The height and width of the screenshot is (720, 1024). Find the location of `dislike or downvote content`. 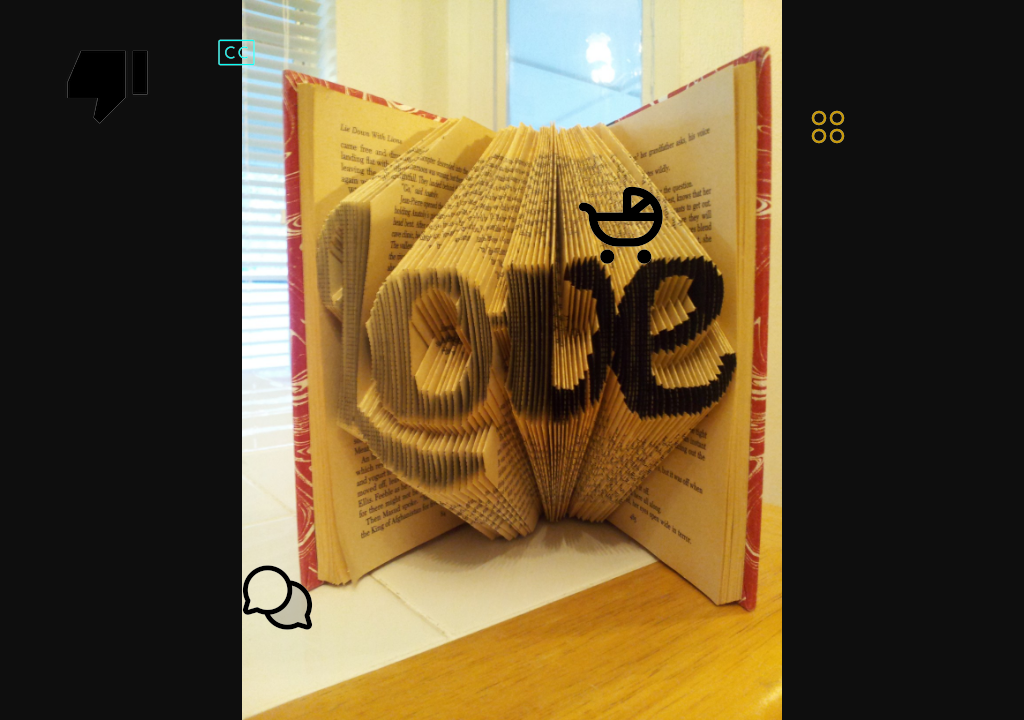

dislike or downvote content is located at coordinates (107, 83).